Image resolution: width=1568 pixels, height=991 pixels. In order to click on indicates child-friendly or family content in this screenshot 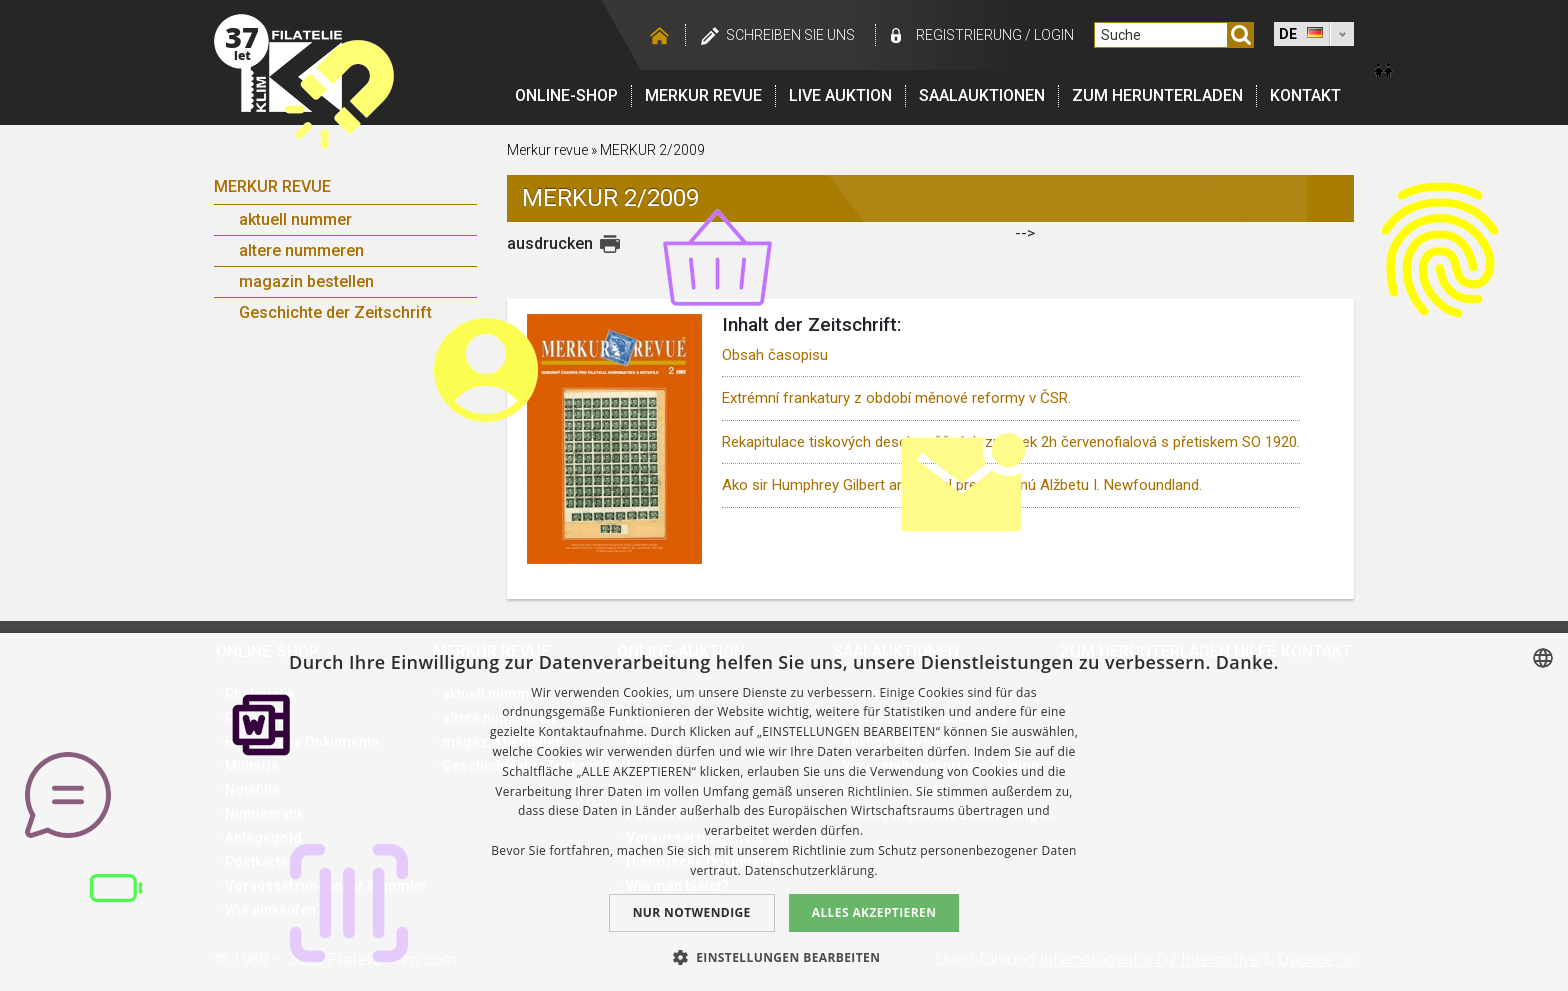, I will do `click(1383, 70)`.